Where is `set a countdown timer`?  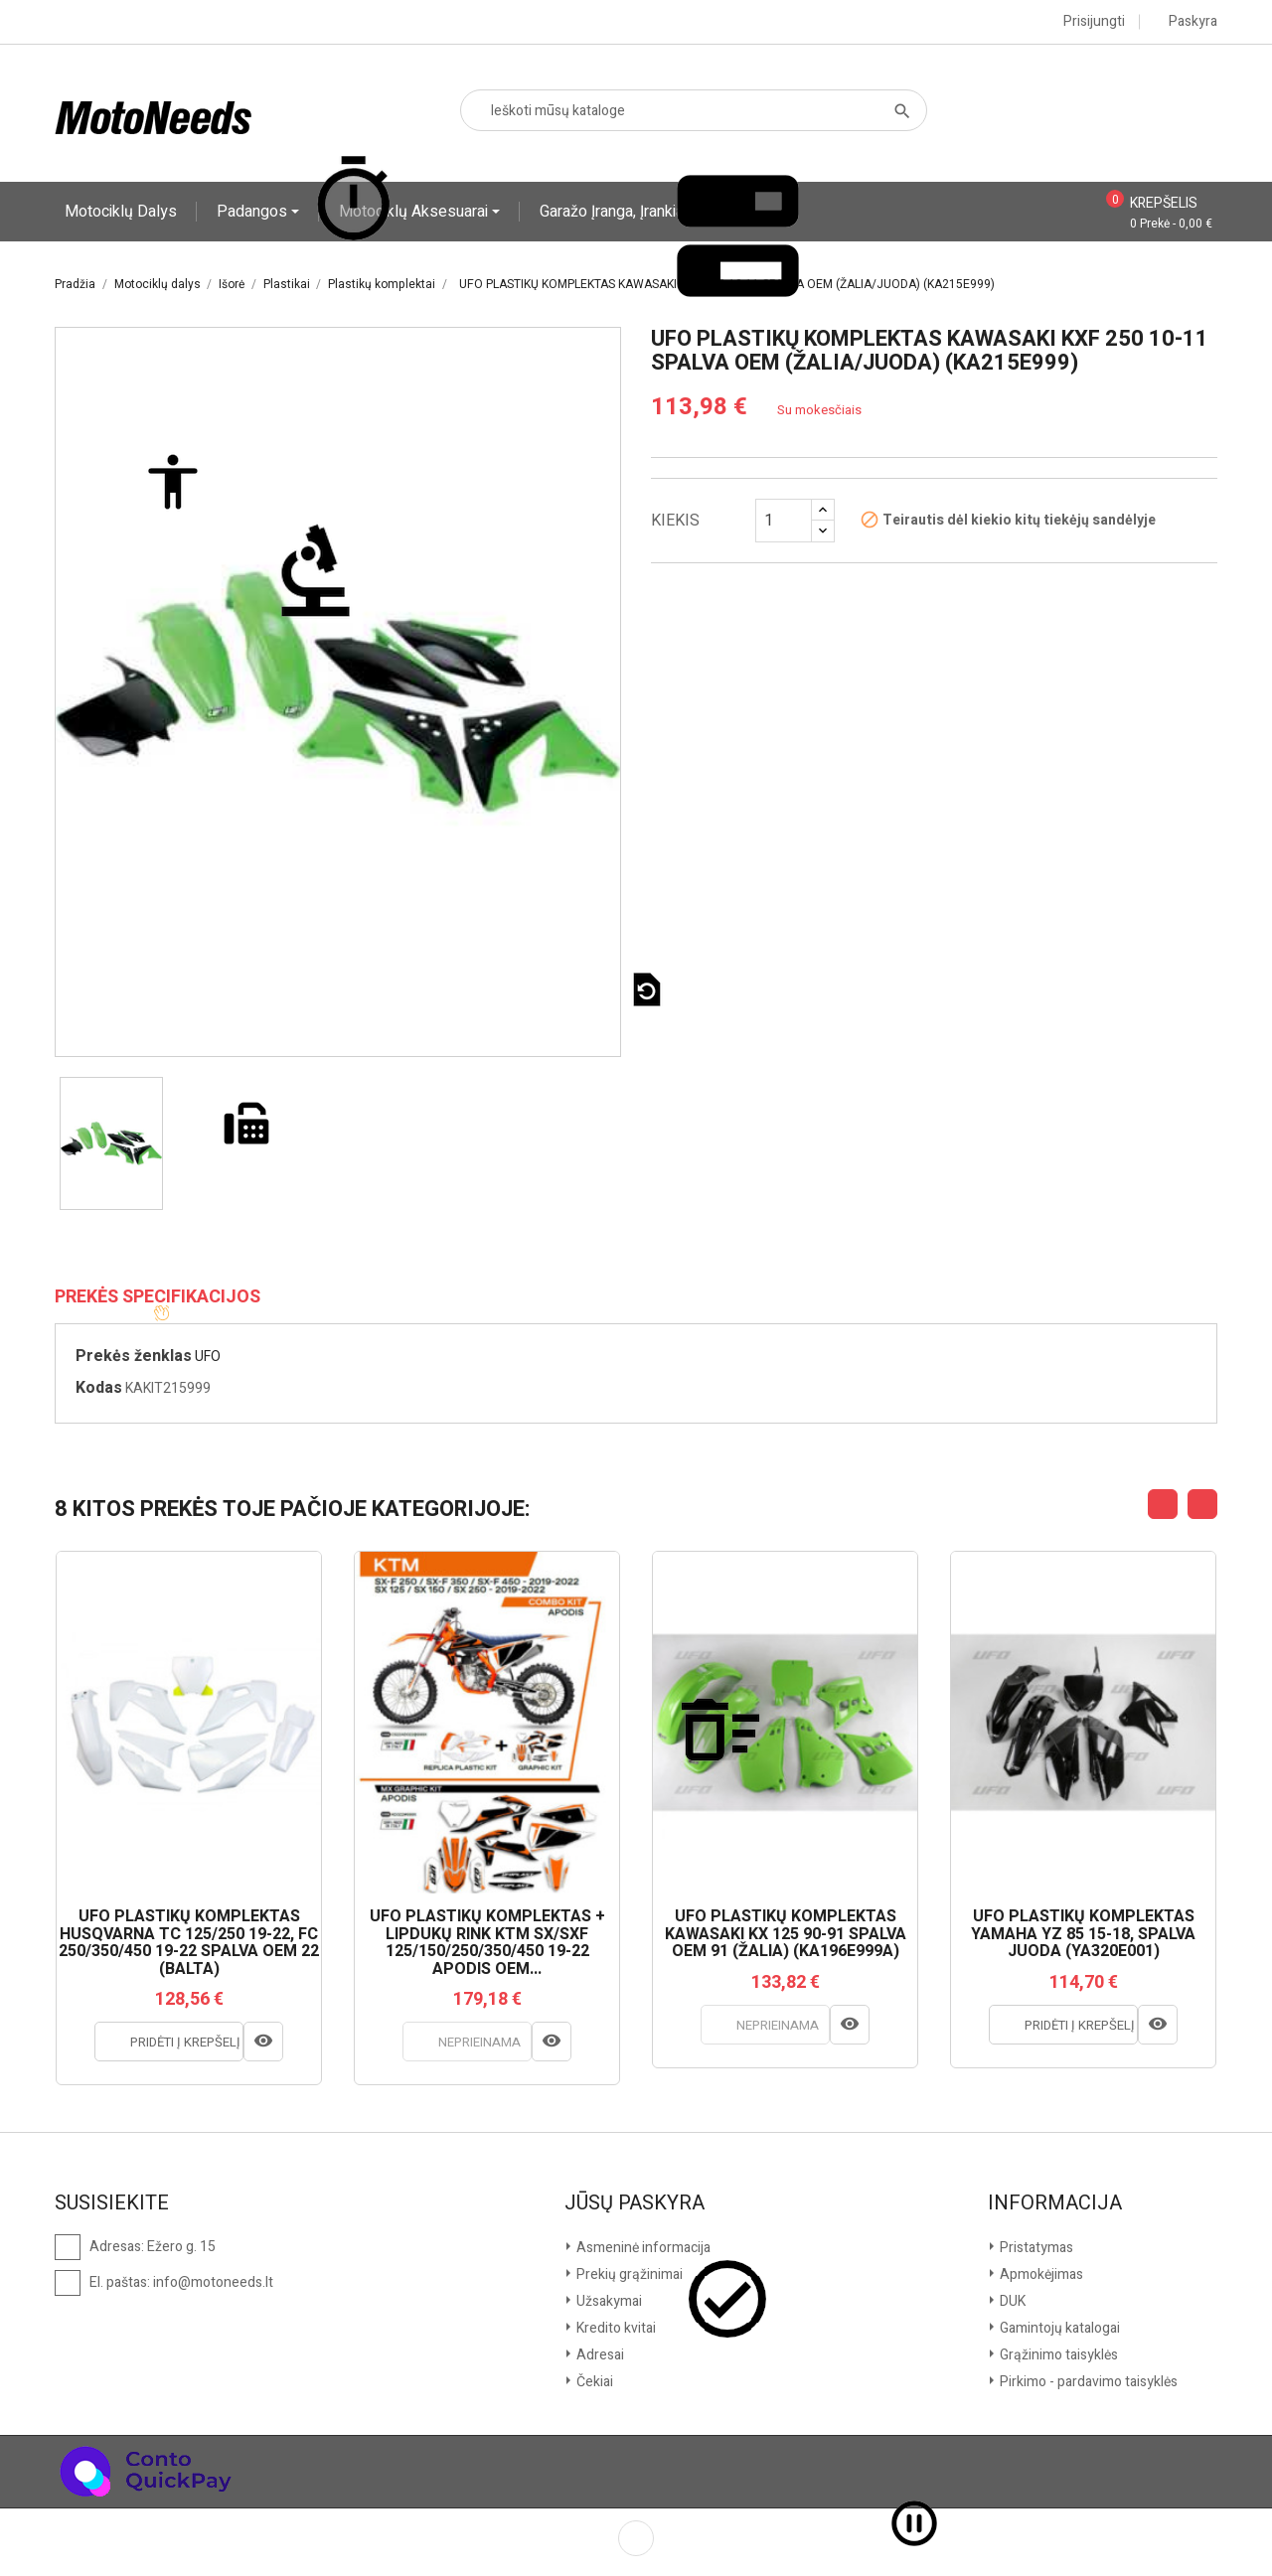
set a countdown timer is located at coordinates (353, 200).